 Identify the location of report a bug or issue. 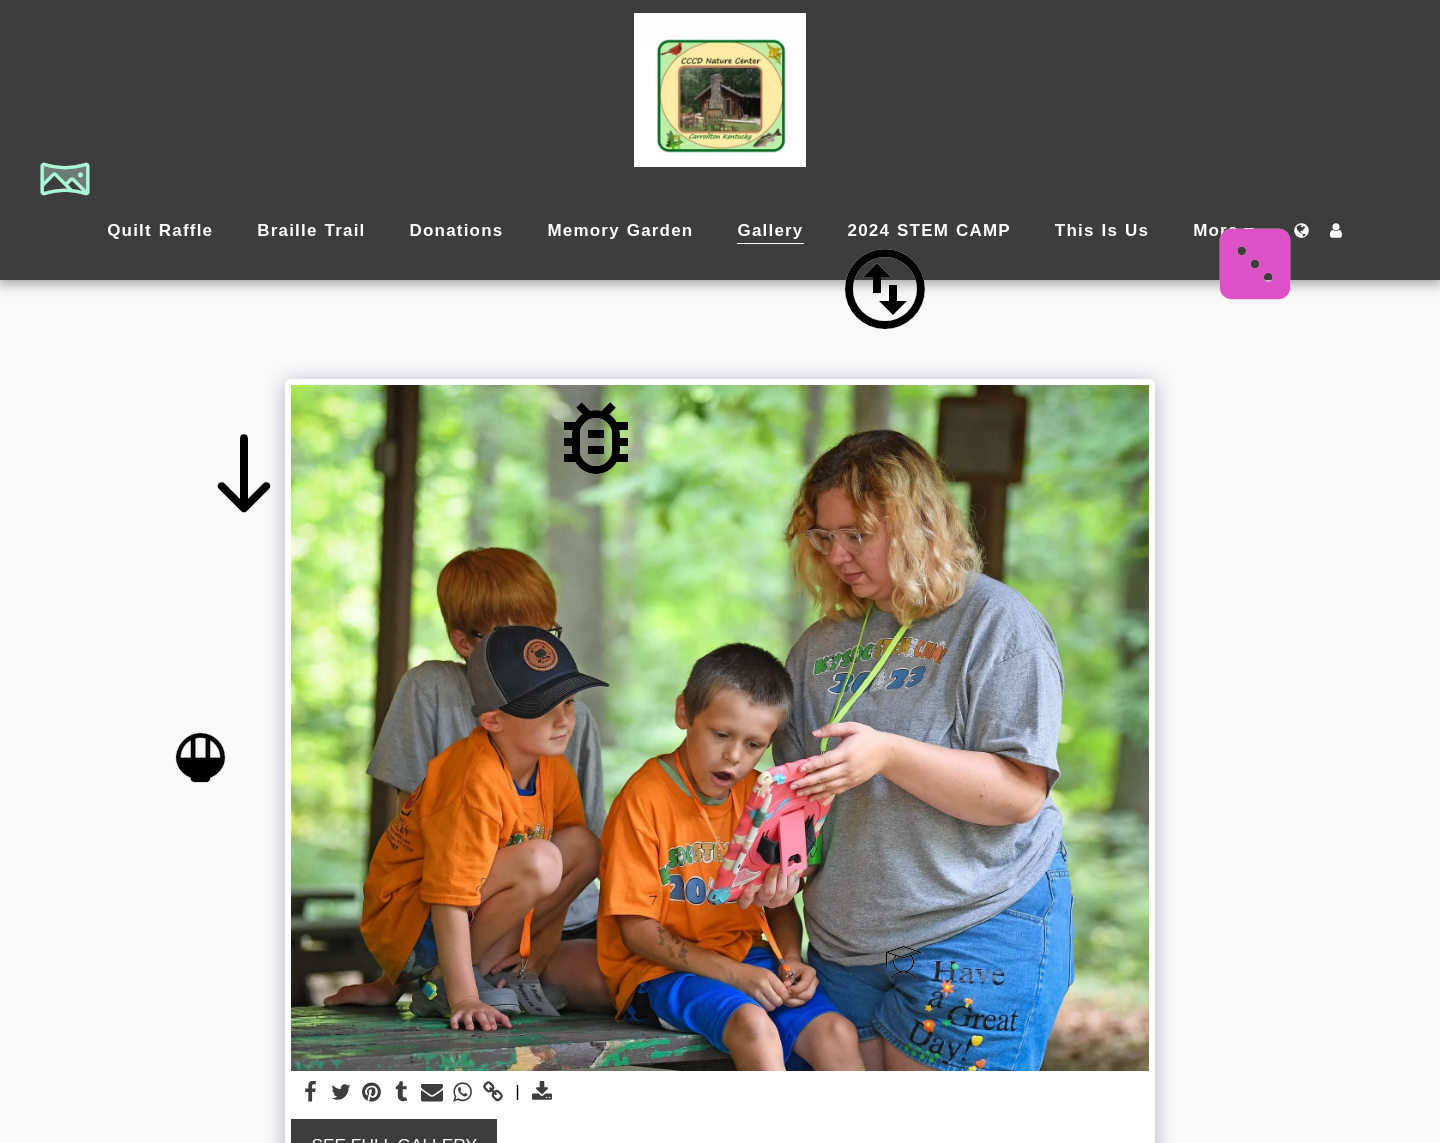
(596, 438).